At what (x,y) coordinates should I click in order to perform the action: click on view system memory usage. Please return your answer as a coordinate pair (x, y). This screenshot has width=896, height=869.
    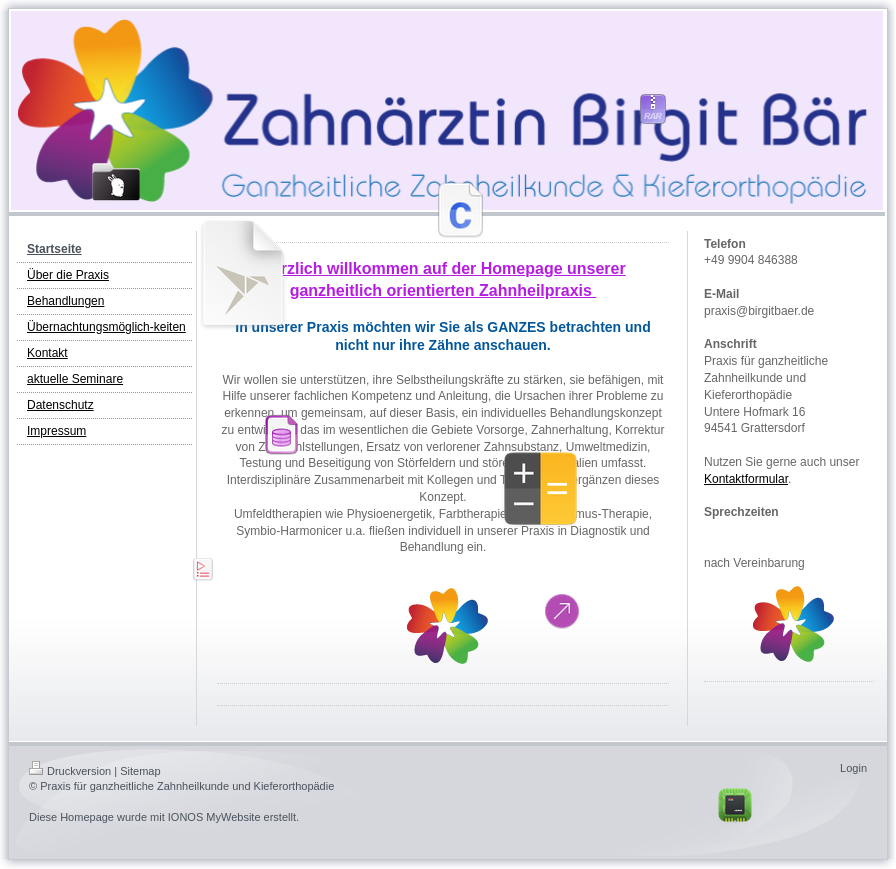
    Looking at the image, I should click on (735, 805).